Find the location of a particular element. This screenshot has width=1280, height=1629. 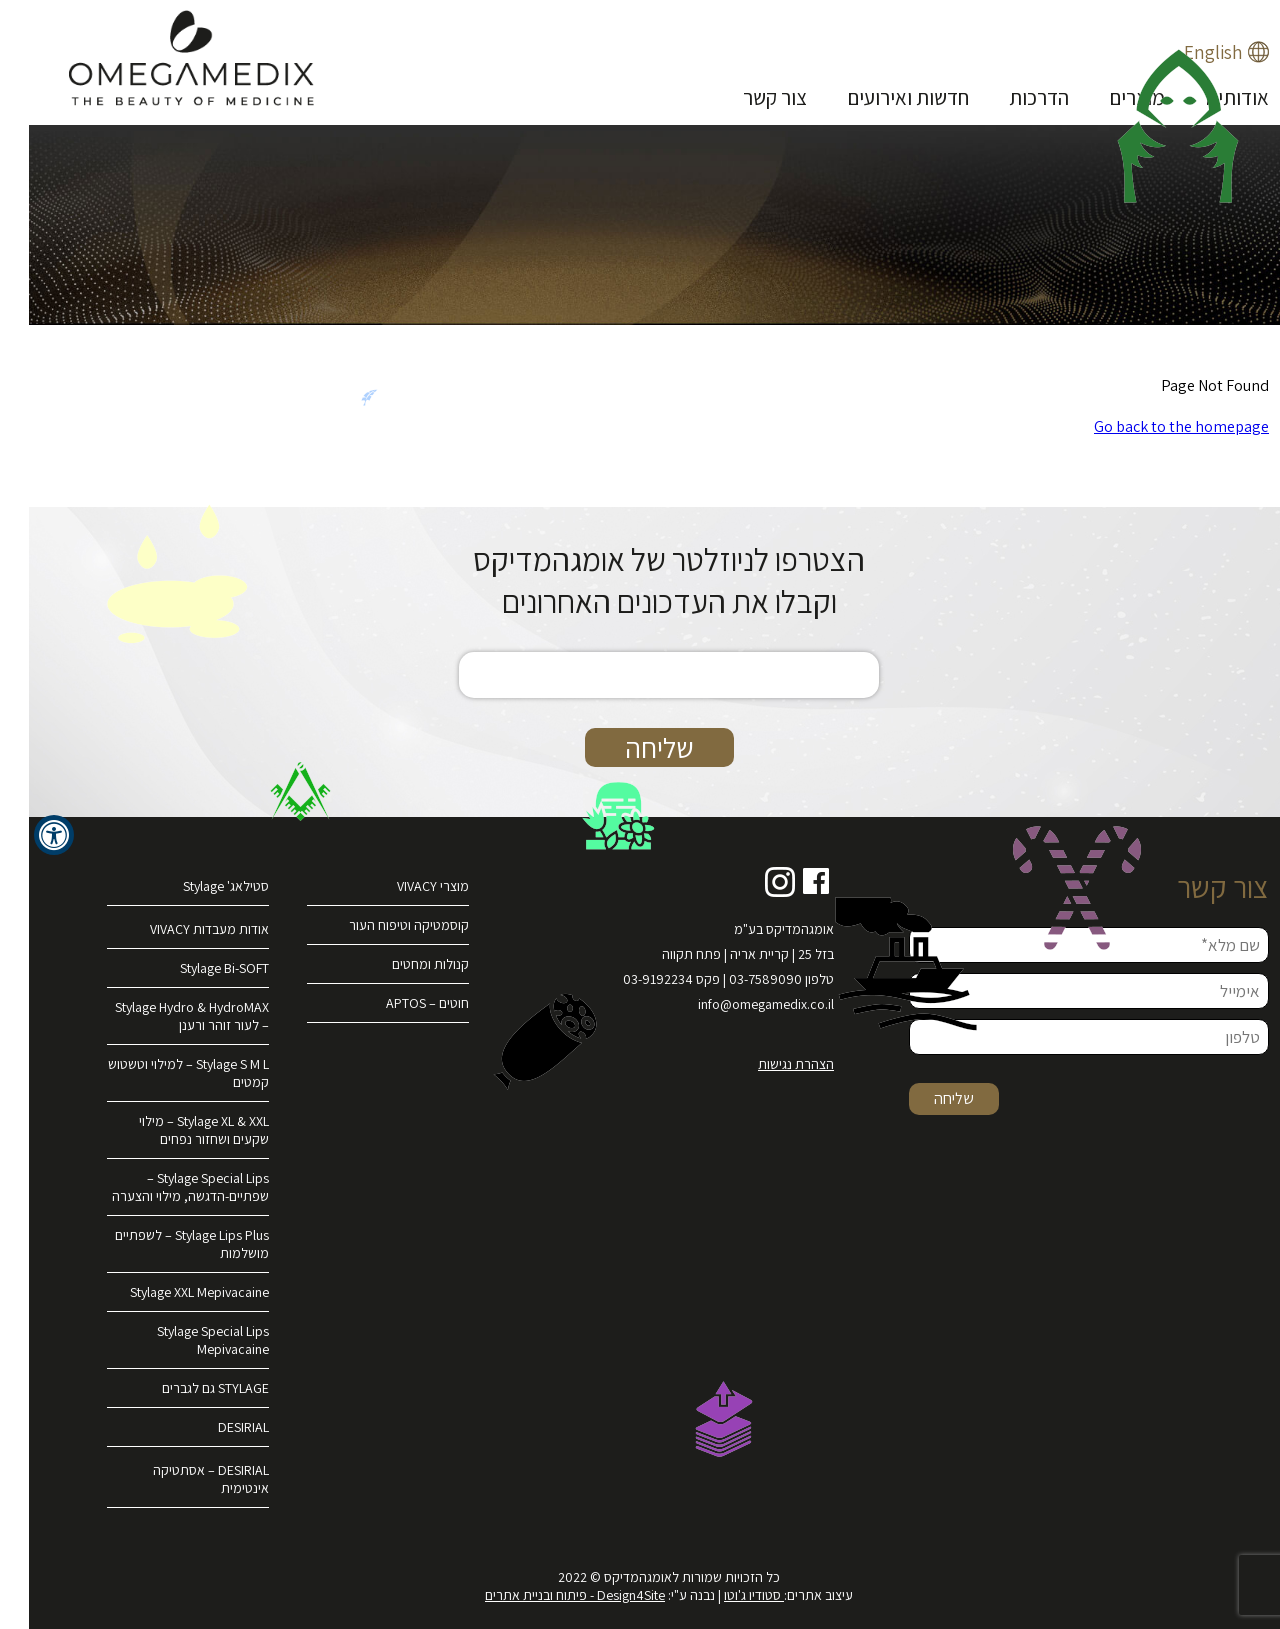

browse sausage or deli meat options is located at coordinates (545, 1042).